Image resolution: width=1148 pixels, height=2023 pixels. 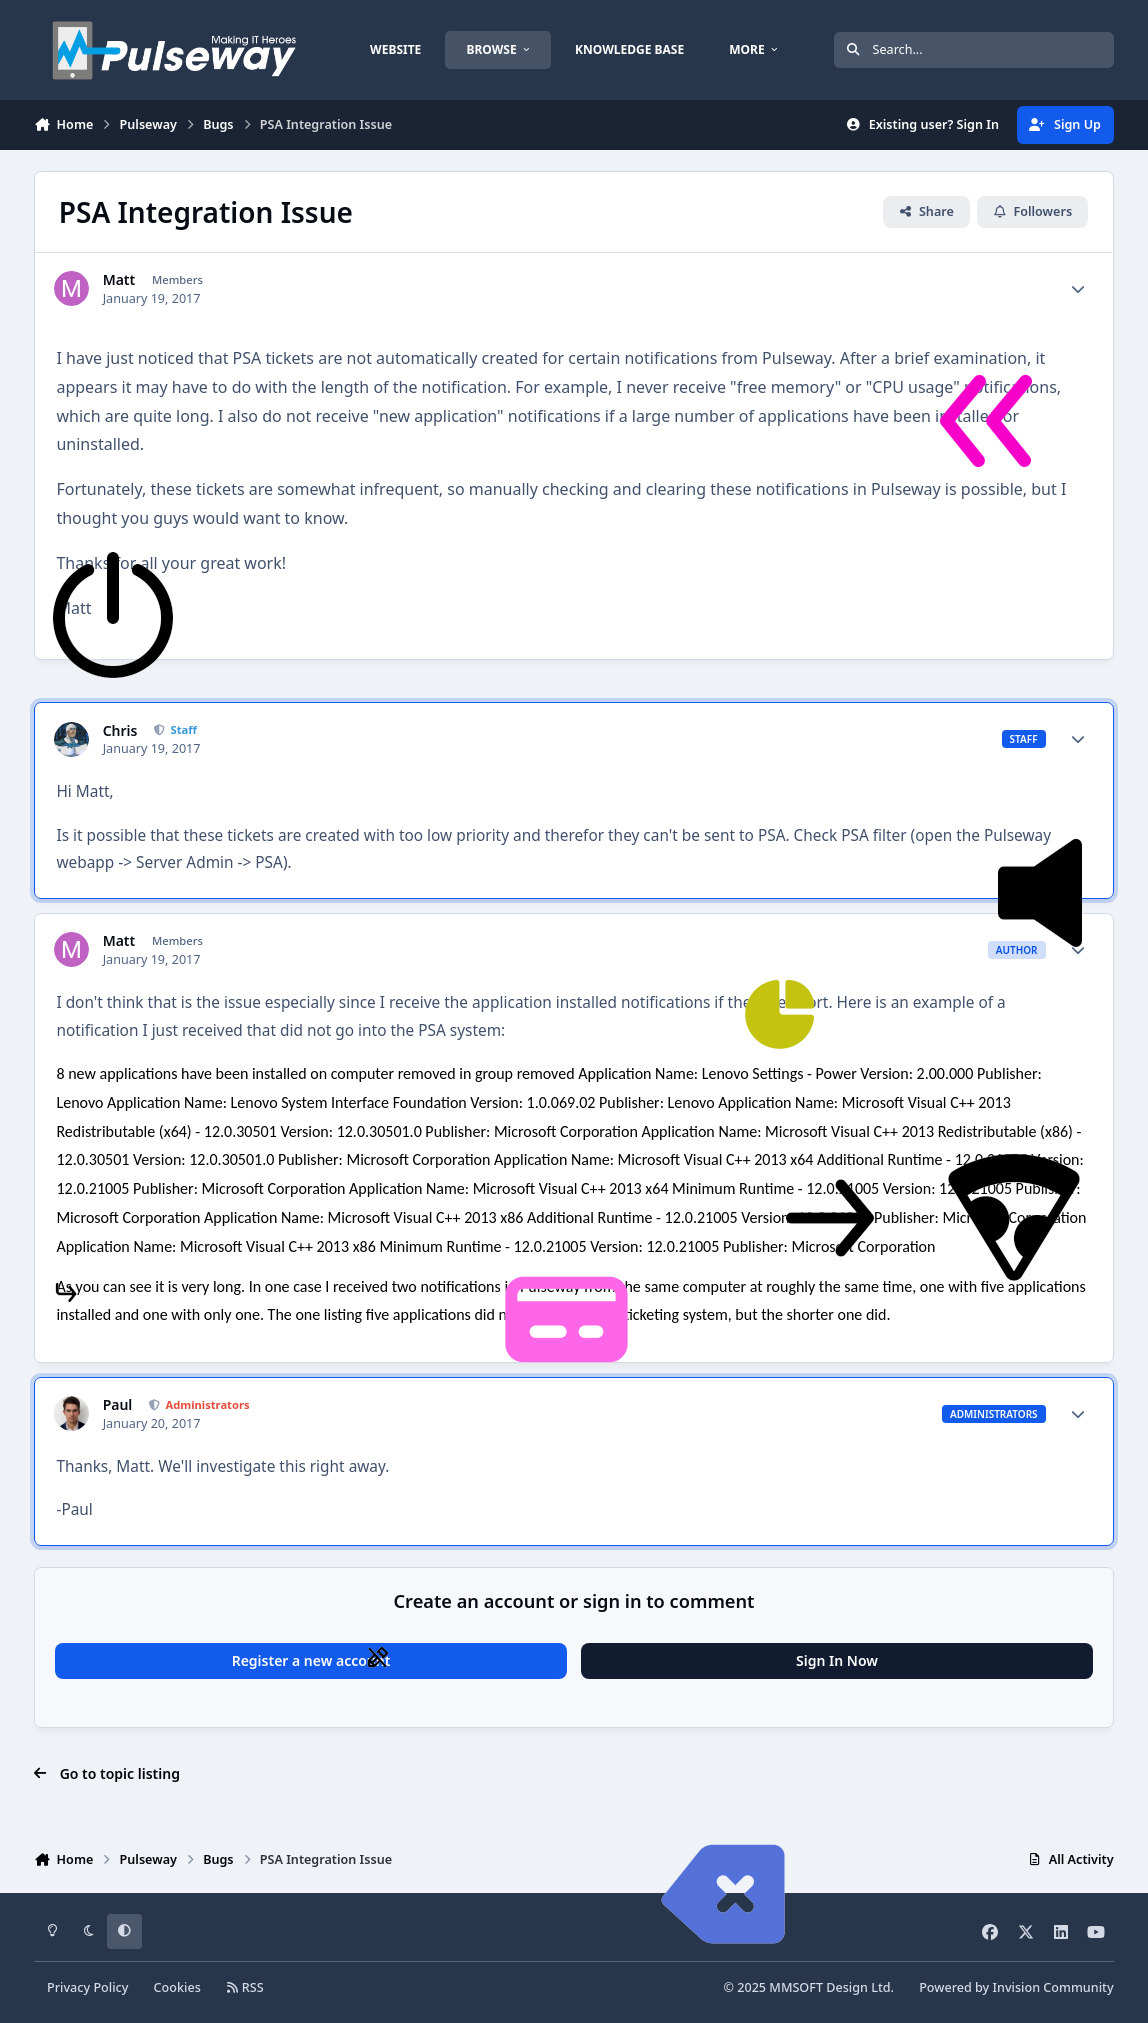 What do you see at coordinates (65, 1292) in the screenshot?
I see `navigate to sub-item or nested content` at bounding box center [65, 1292].